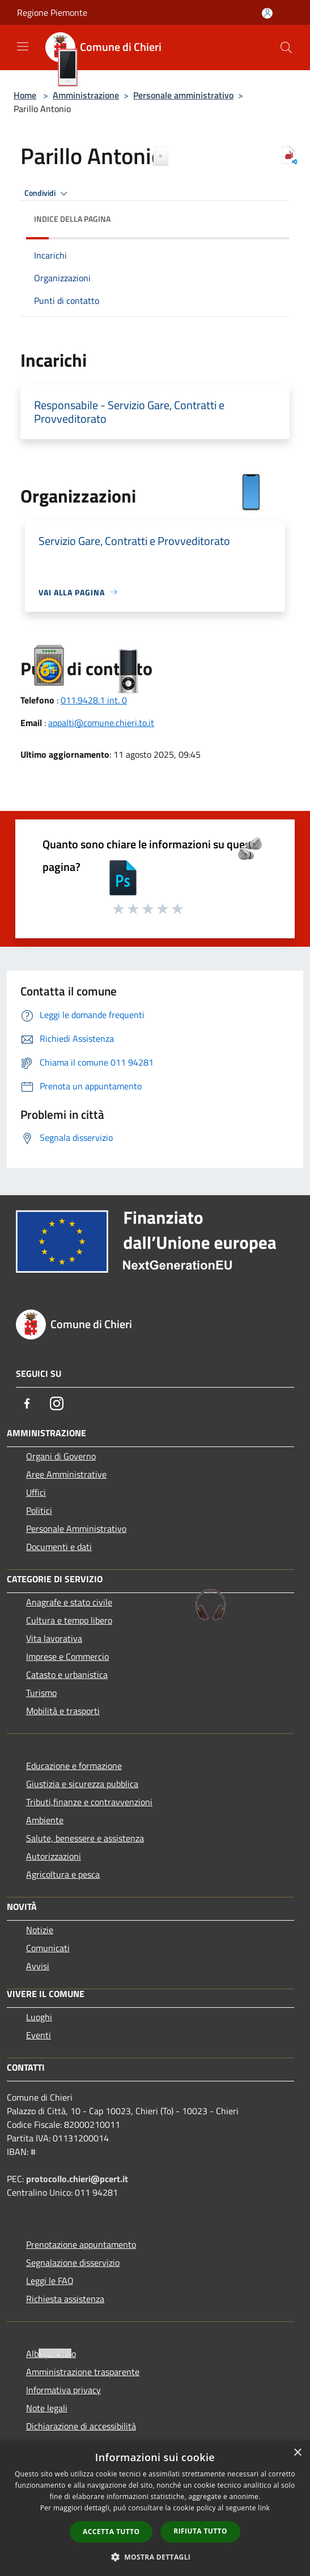 Image resolution: width=310 pixels, height=2576 pixels. Describe the element at coordinates (289, 155) in the screenshot. I see `open a jade-related project or file in Visual Studio Code` at that location.